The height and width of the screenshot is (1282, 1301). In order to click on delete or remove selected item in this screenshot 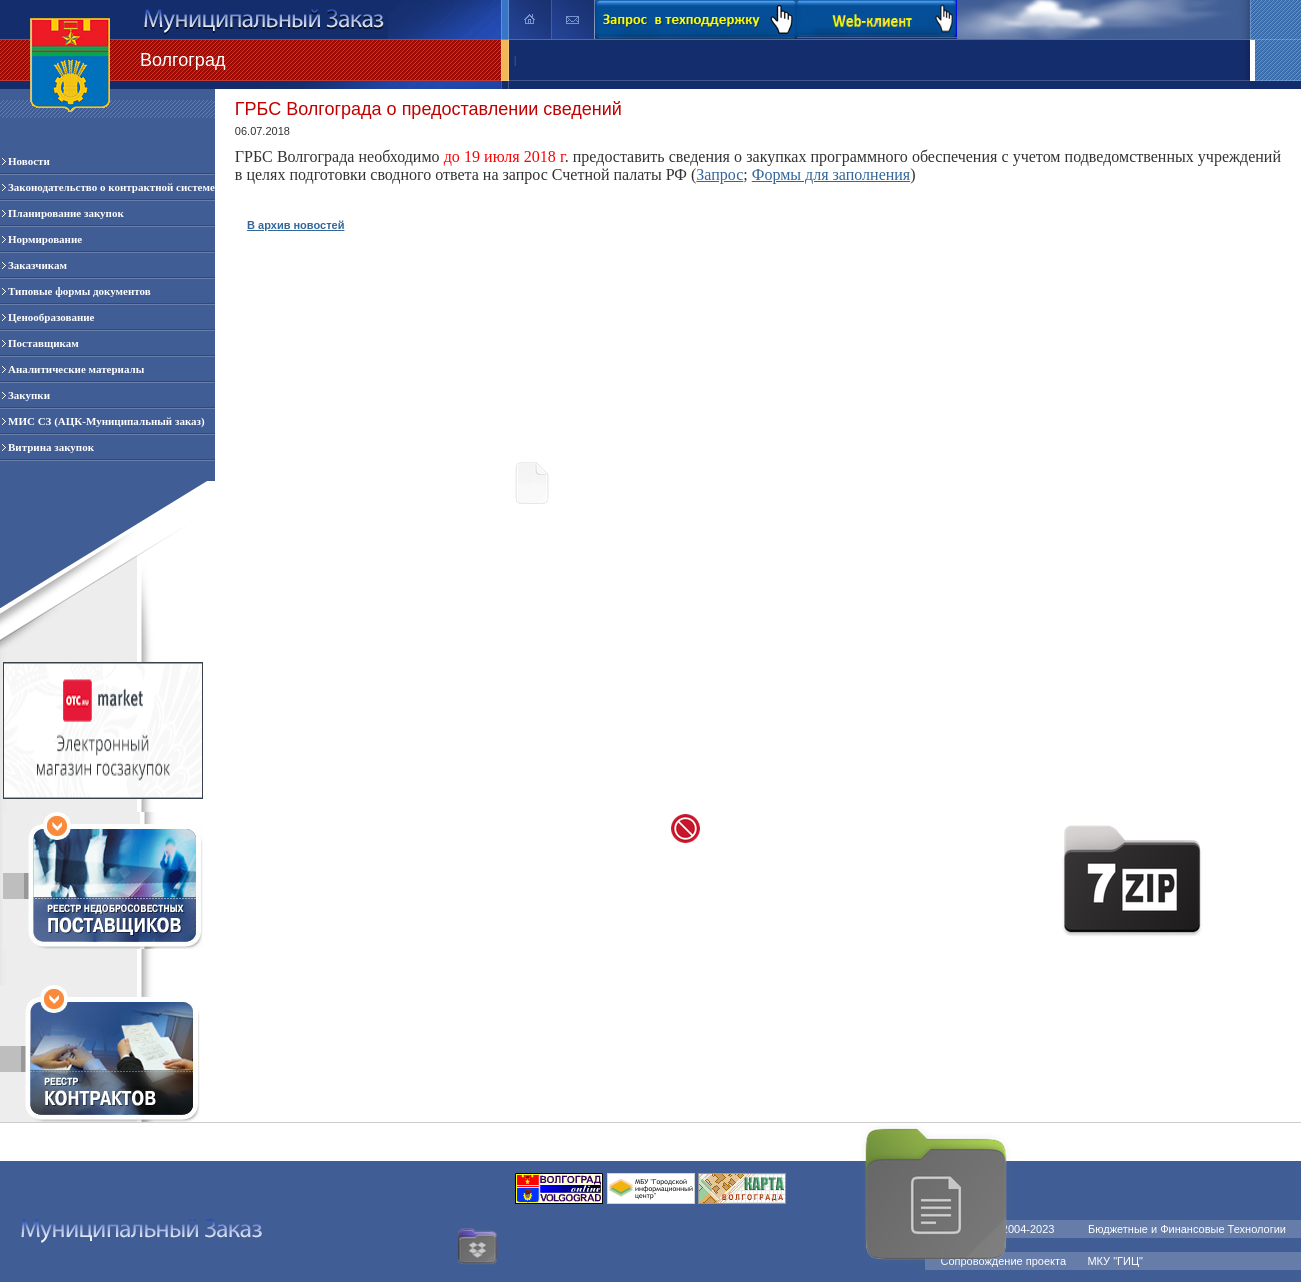, I will do `click(685, 828)`.